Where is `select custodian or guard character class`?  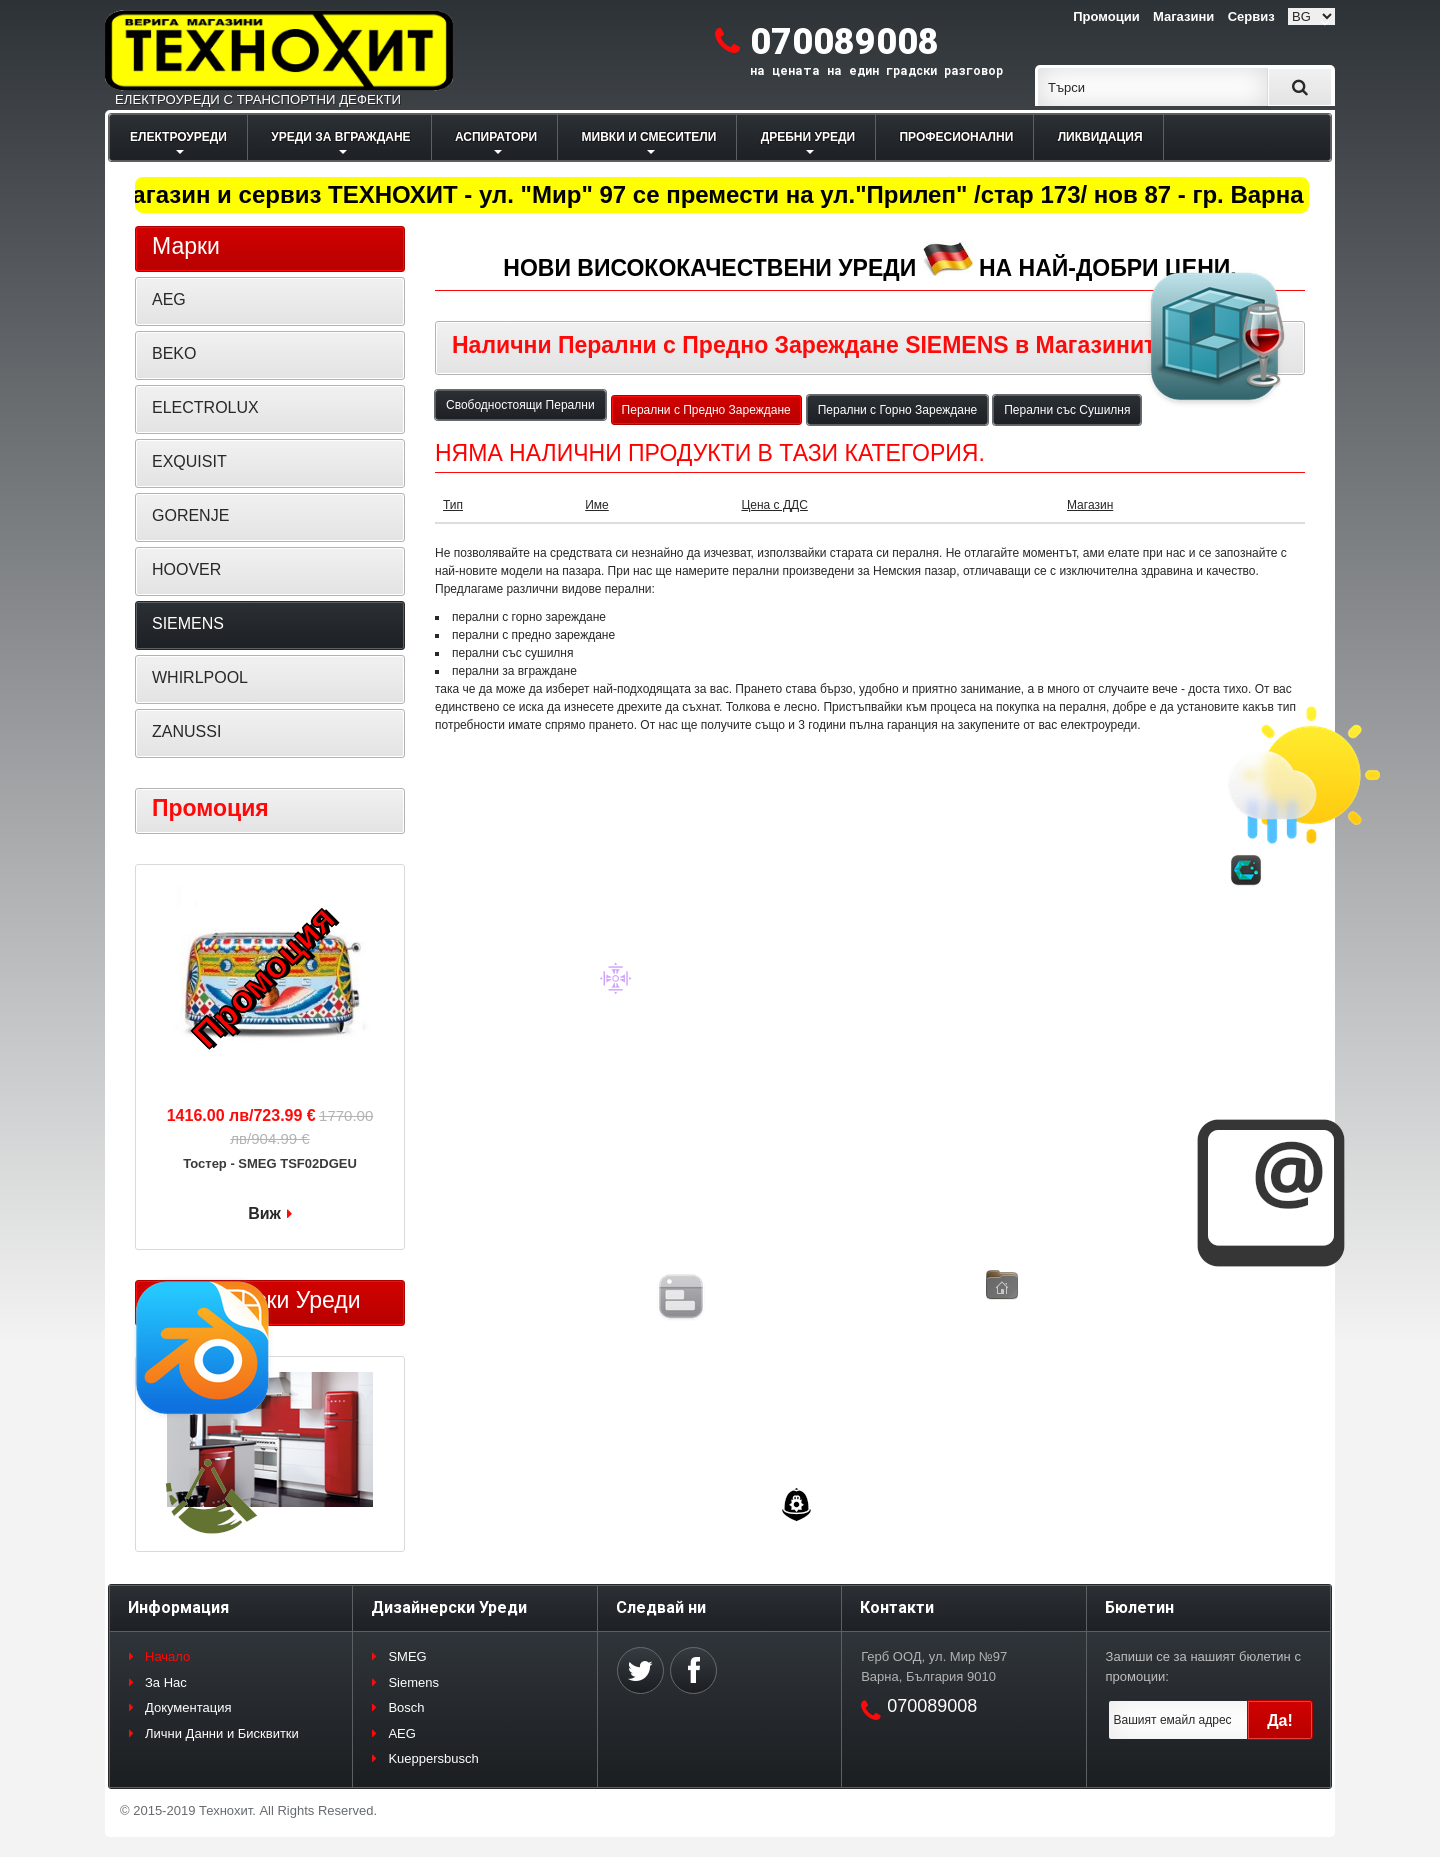 select custodian or guard character class is located at coordinates (796, 1504).